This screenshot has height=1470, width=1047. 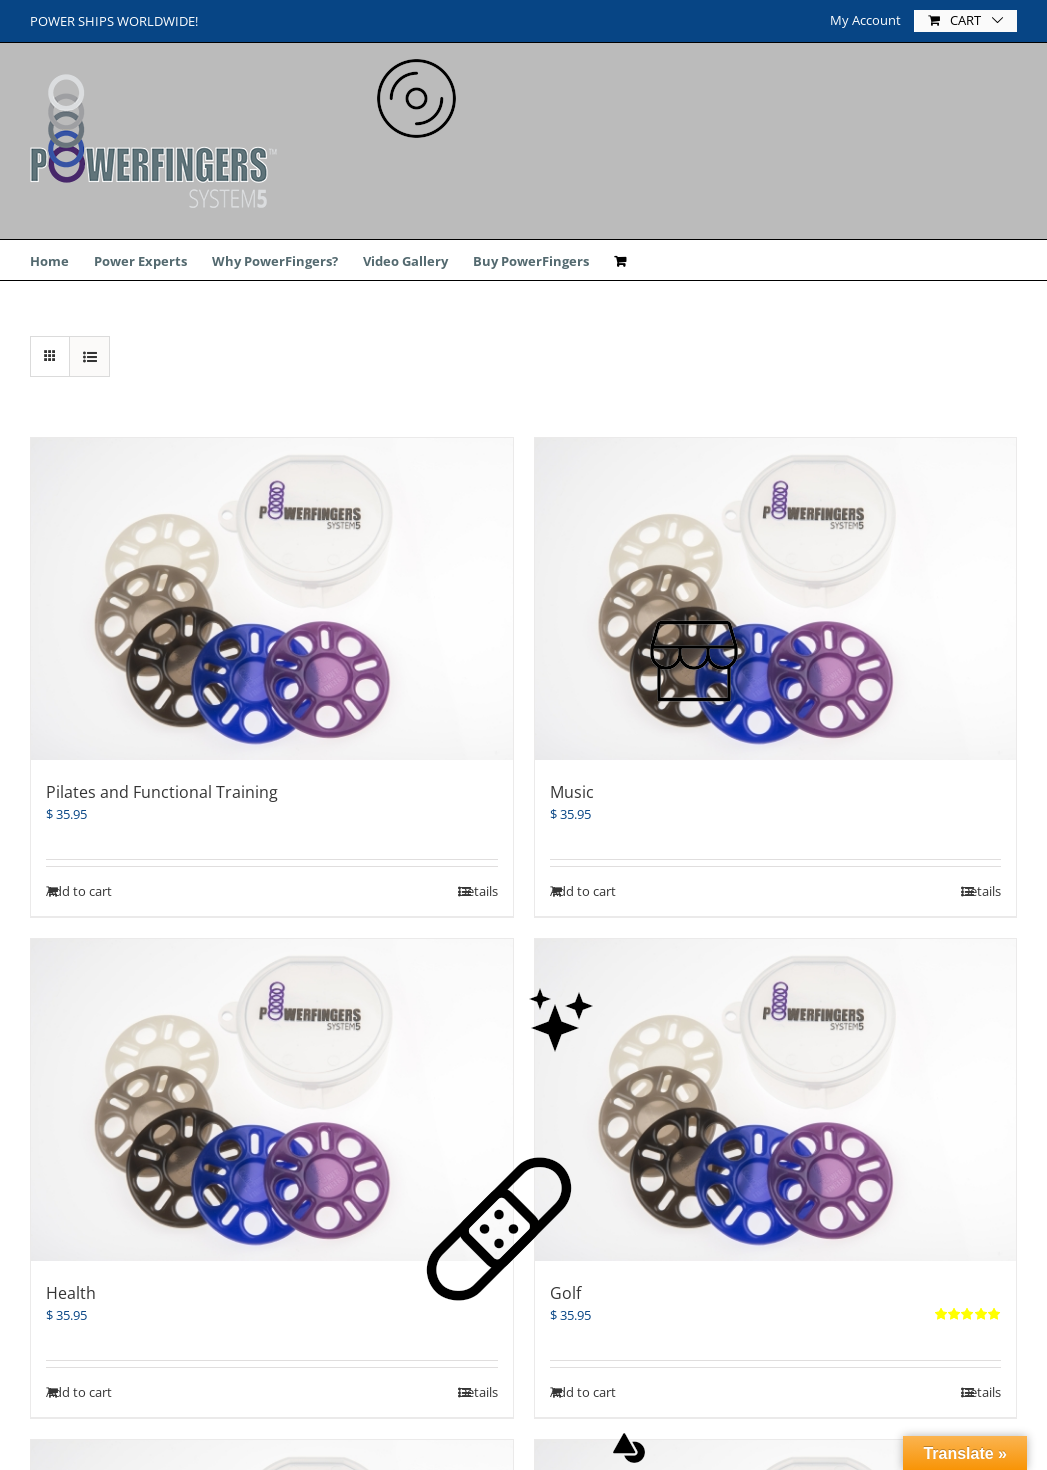 What do you see at coordinates (694, 661) in the screenshot?
I see `access the marketplace or shop` at bounding box center [694, 661].